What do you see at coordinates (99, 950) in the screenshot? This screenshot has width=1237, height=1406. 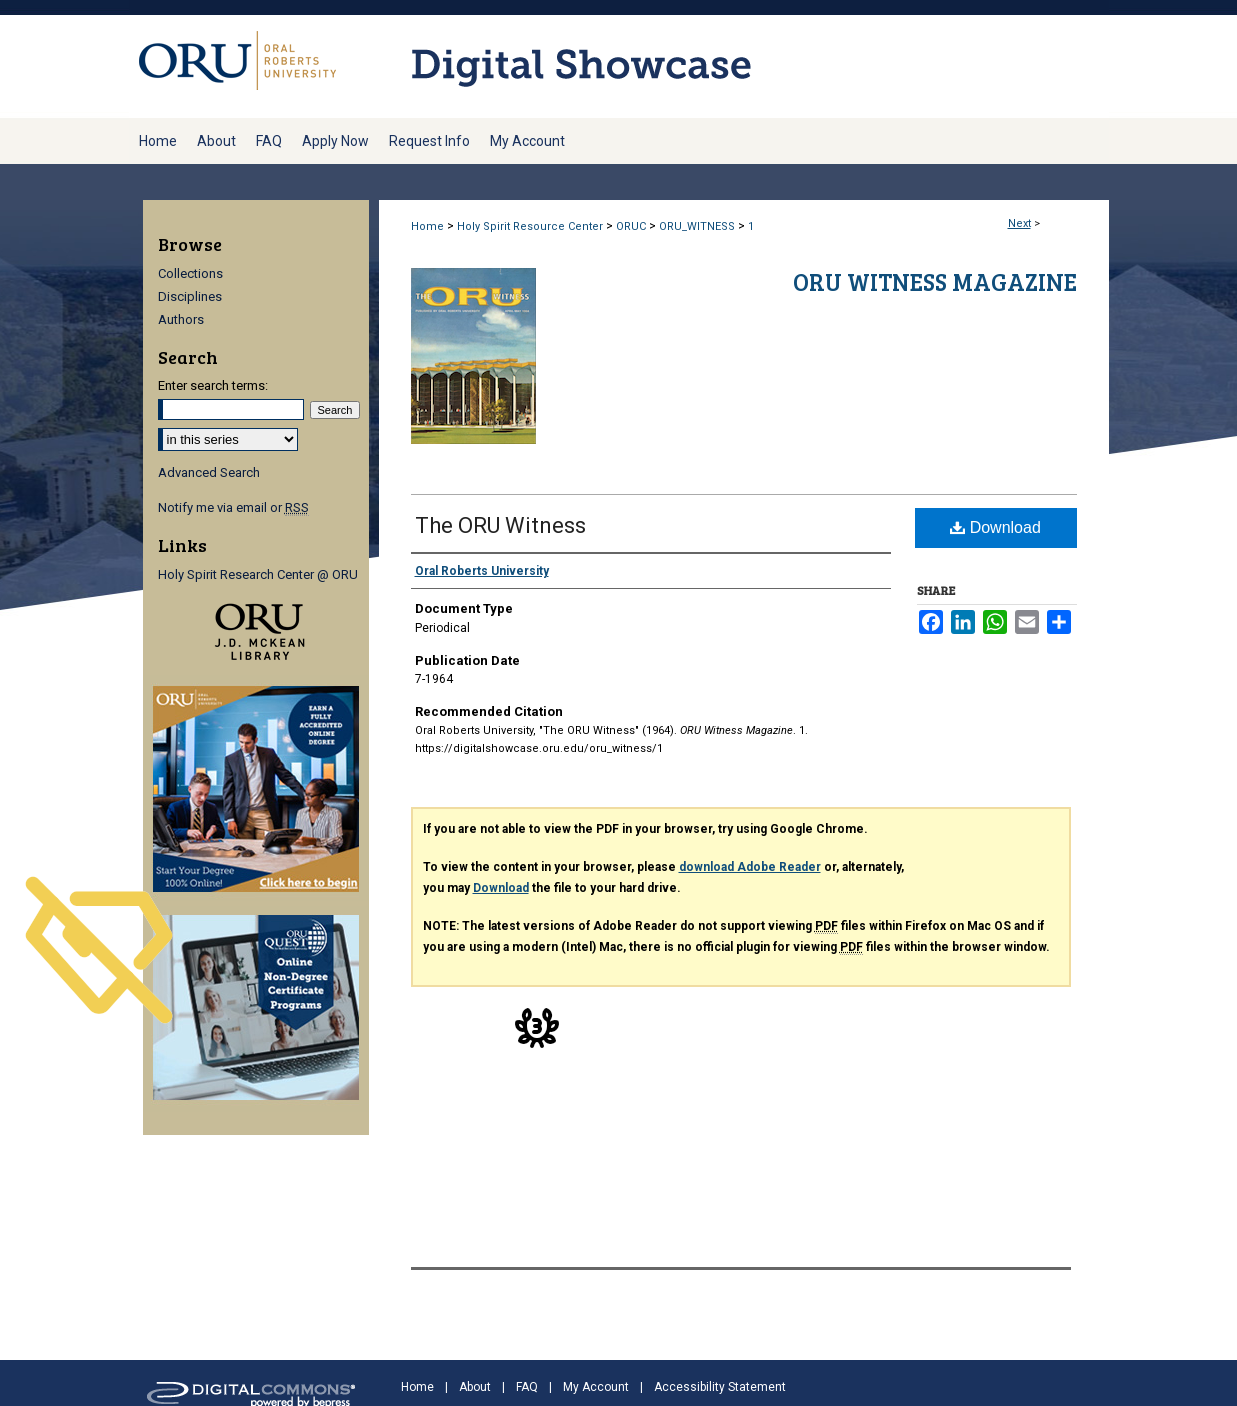 I see `indicates premium features are unavailable` at bounding box center [99, 950].